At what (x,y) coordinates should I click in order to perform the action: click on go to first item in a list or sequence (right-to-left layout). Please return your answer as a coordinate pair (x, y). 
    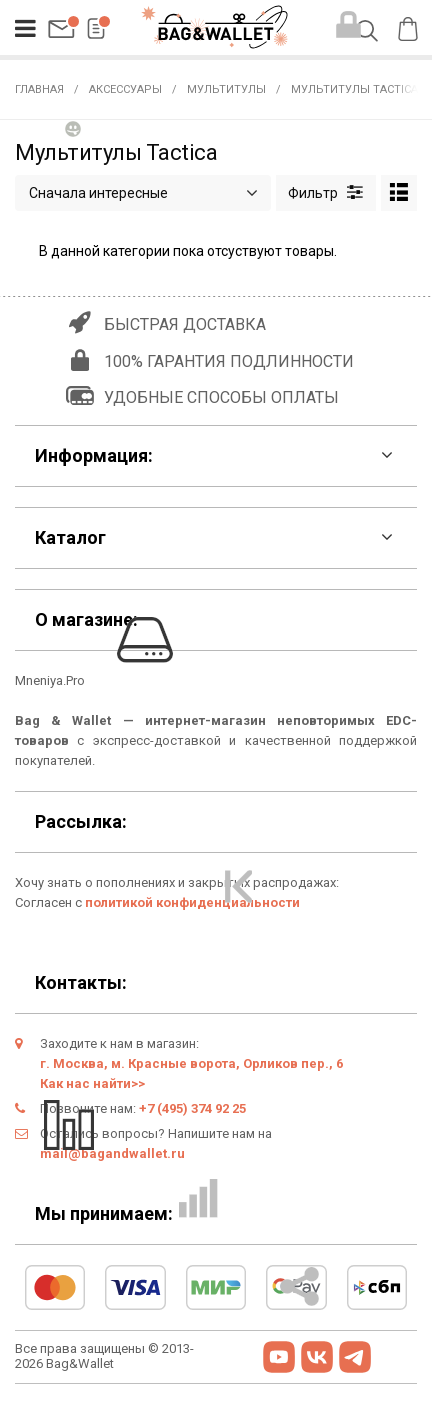
    Looking at the image, I should click on (238, 886).